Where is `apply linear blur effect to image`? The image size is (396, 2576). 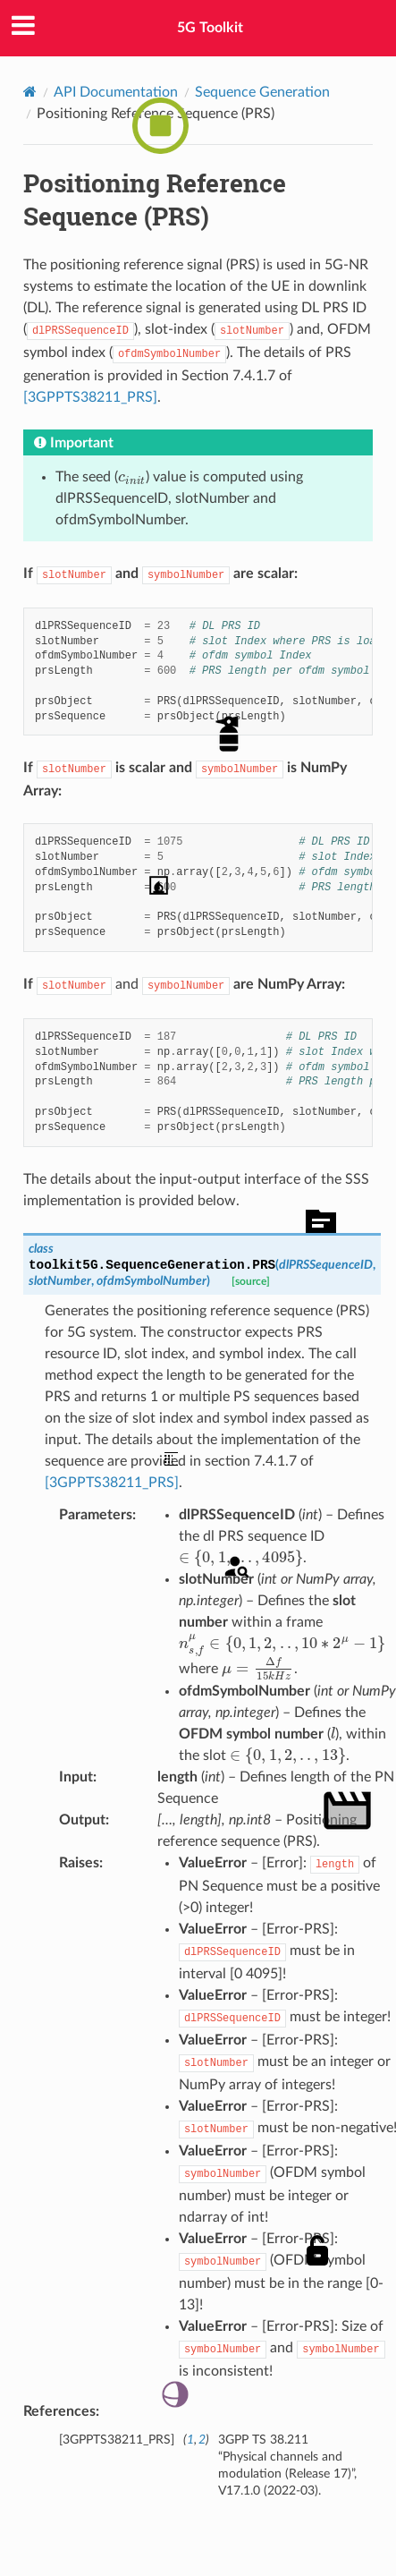 apply linear blur effect to image is located at coordinates (171, 1458).